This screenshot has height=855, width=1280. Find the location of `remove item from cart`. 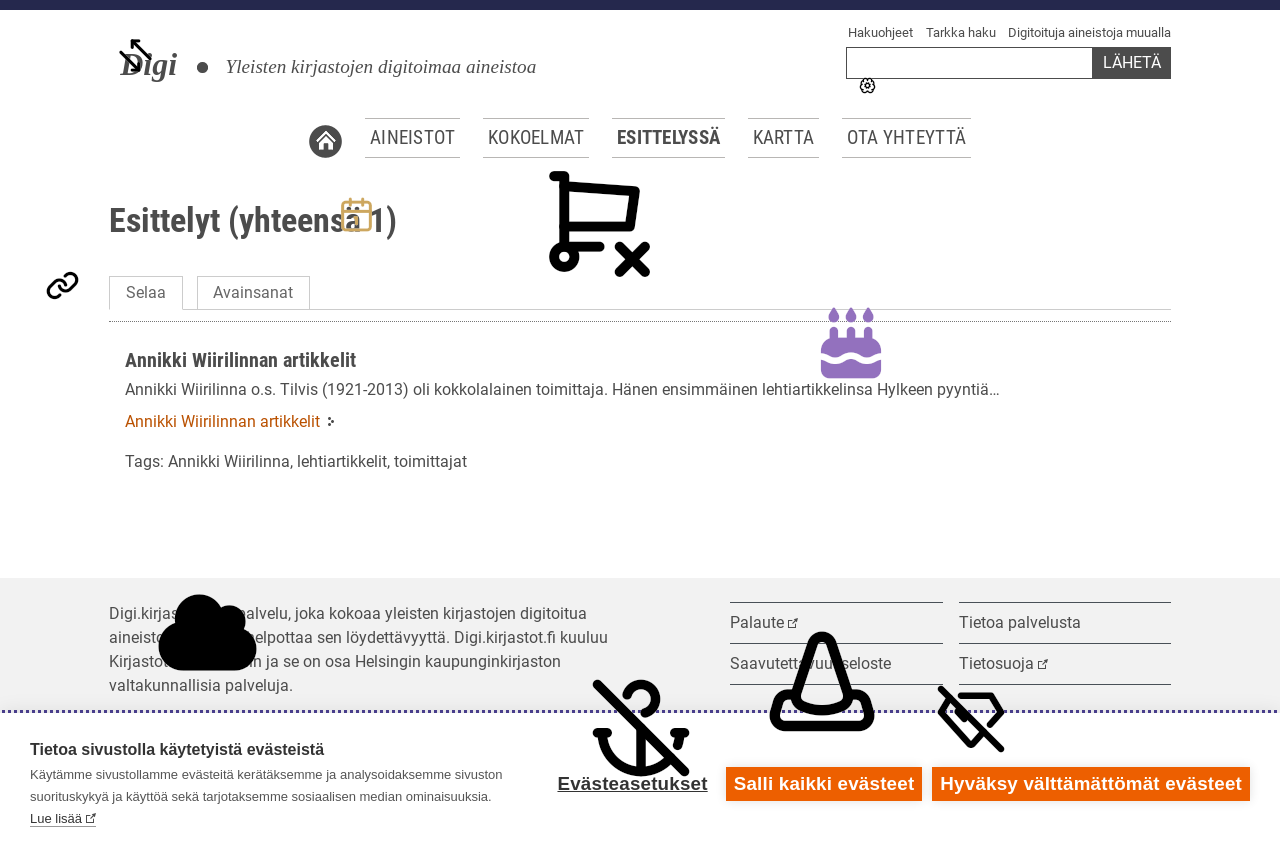

remove item from cart is located at coordinates (594, 221).